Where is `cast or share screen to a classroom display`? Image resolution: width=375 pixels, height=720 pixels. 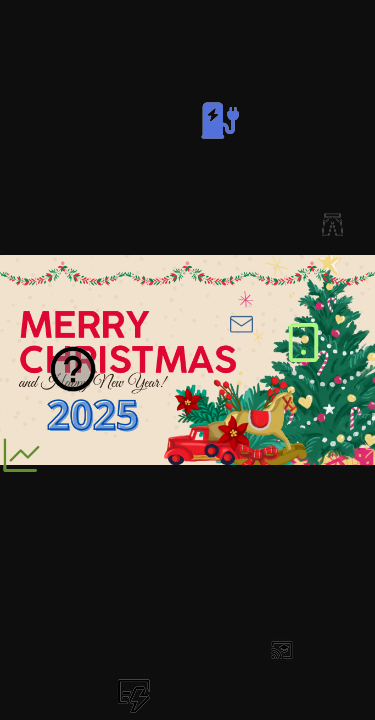 cast or share screen to a classroom display is located at coordinates (282, 650).